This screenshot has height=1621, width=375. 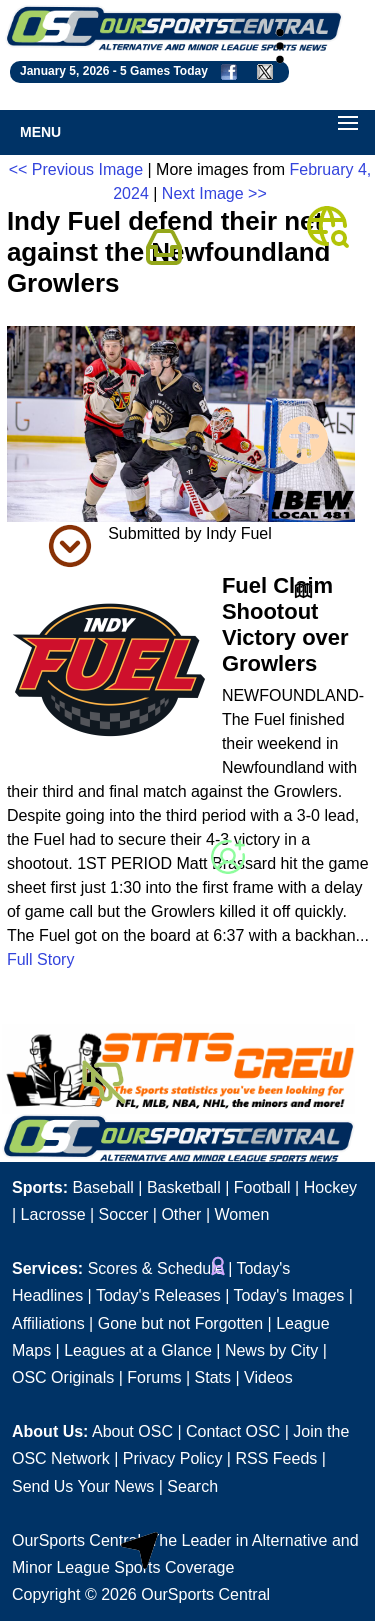 What do you see at coordinates (70, 546) in the screenshot?
I see `expand dropdown menu or section` at bounding box center [70, 546].